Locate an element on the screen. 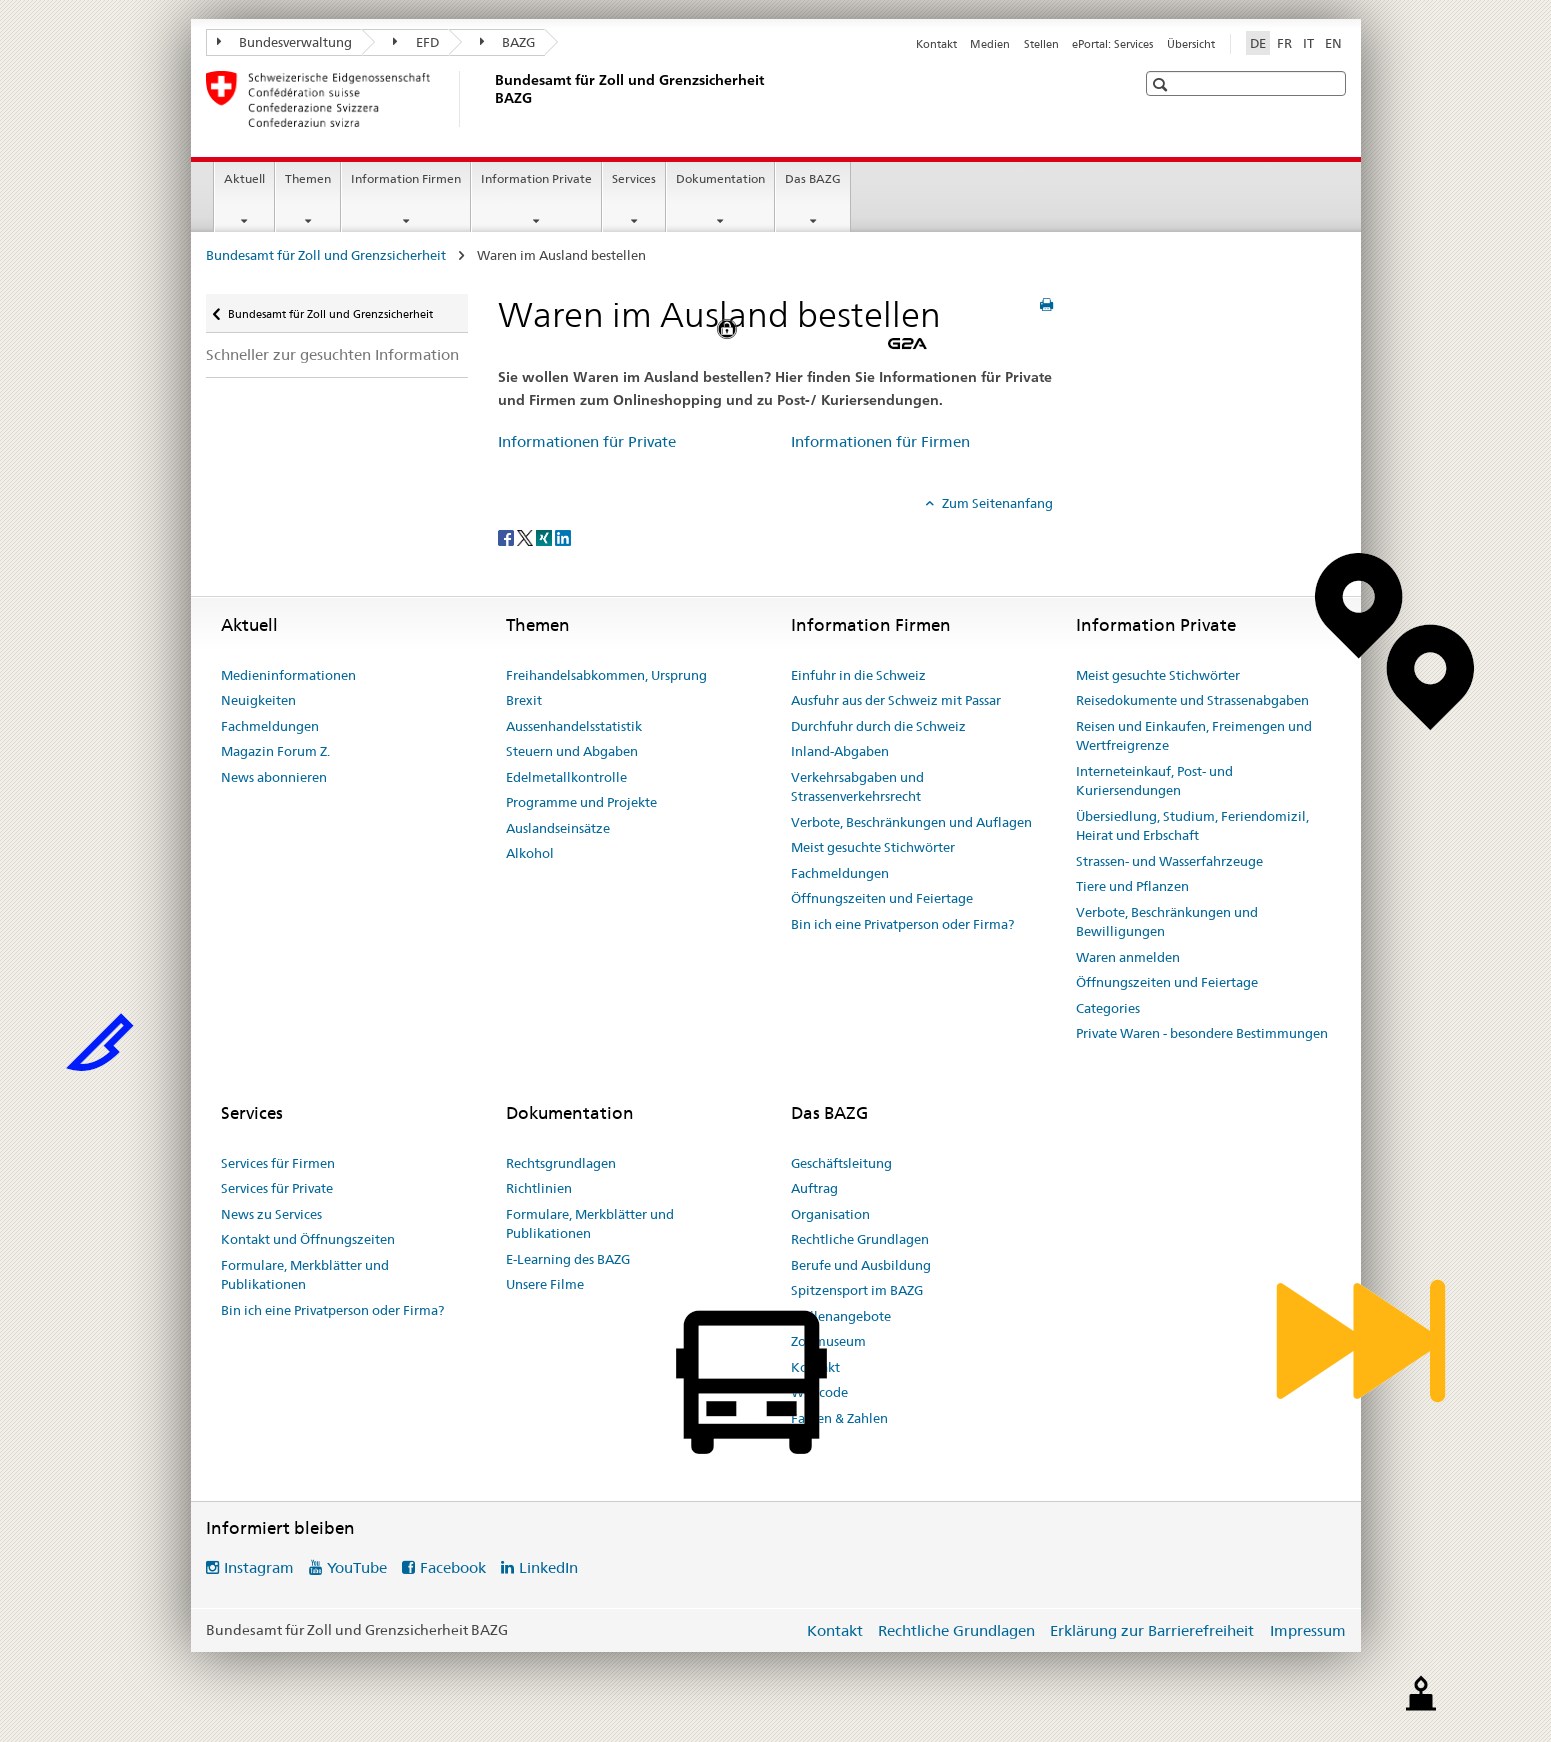 The width and height of the screenshot is (1551, 1742). skip to the end of the track is located at coordinates (1361, 1341).